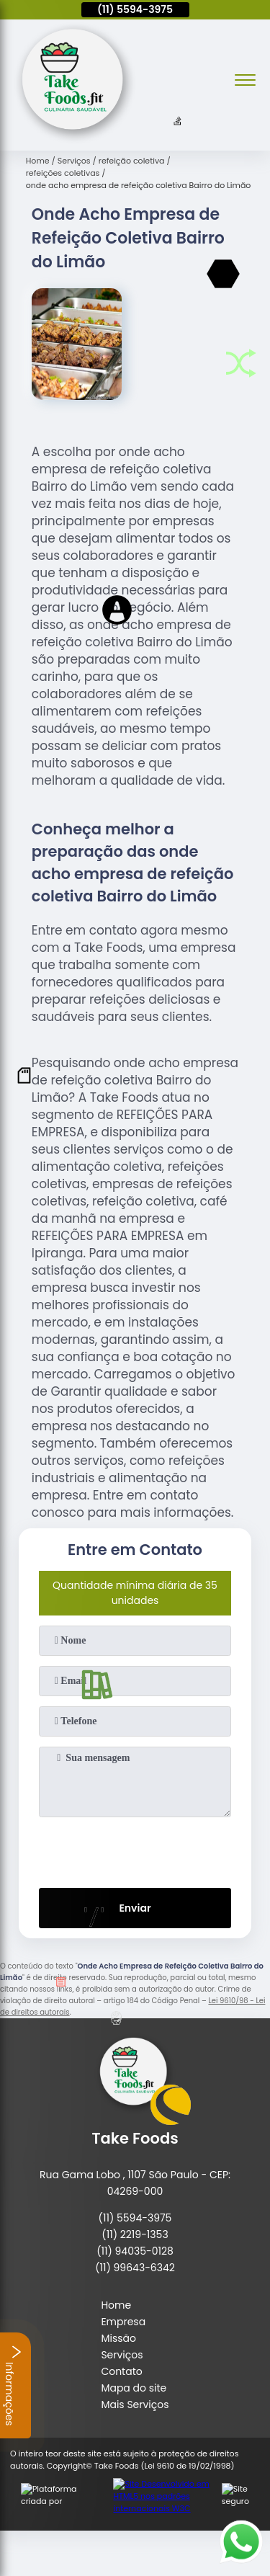  Describe the element at coordinates (240, 363) in the screenshot. I see `shuffle playback order` at that location.